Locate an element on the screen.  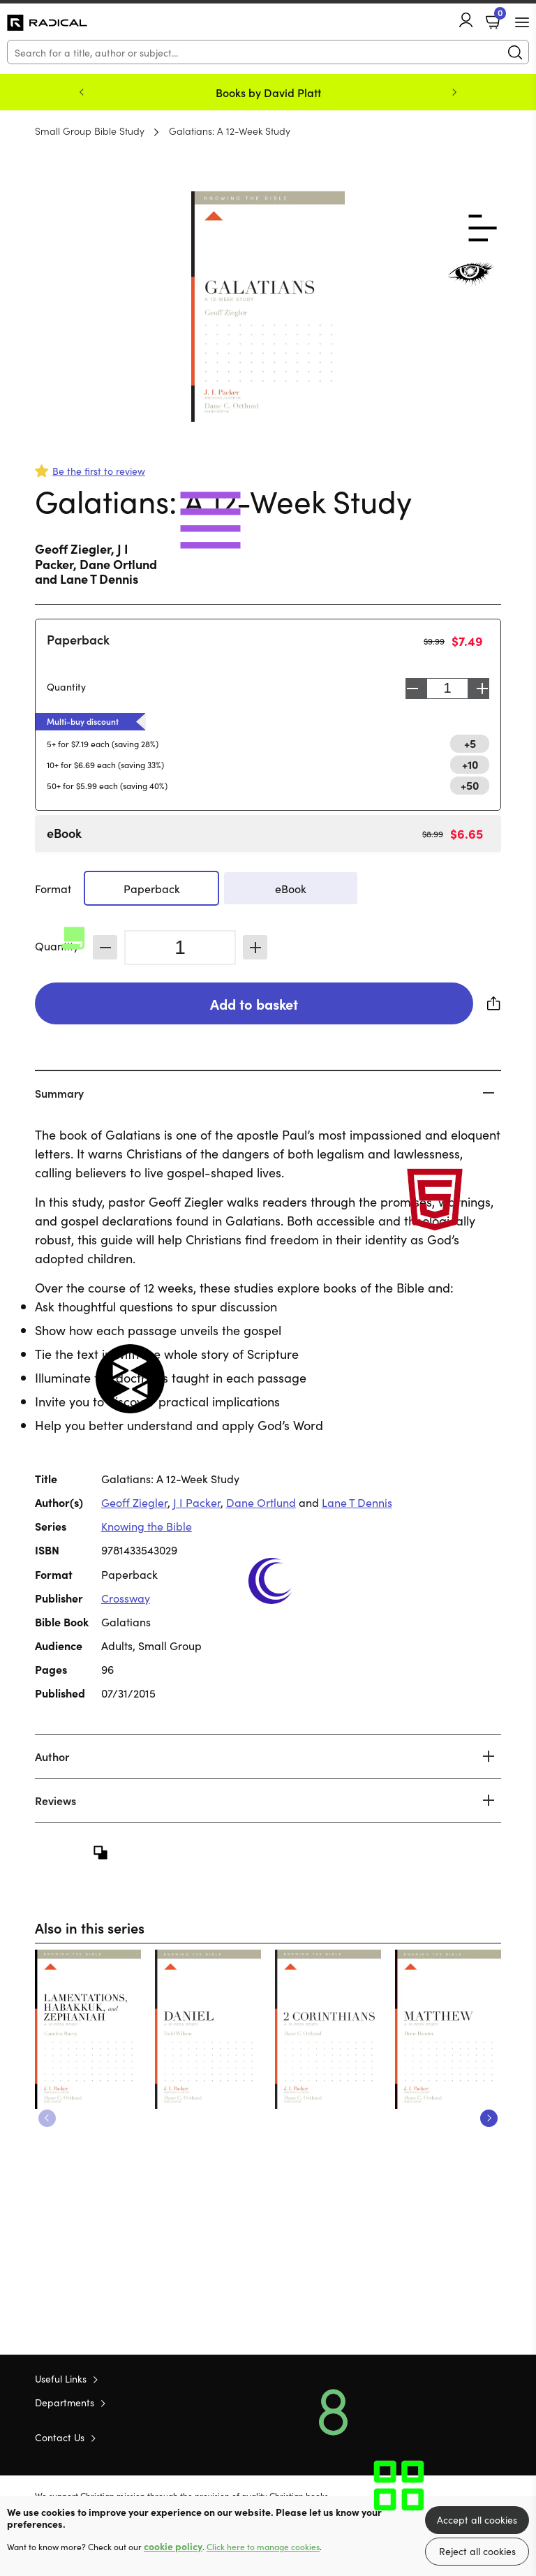
contributor covenant logo indicating a code of conduct for open source projects is located at coordinates (270, 1581).